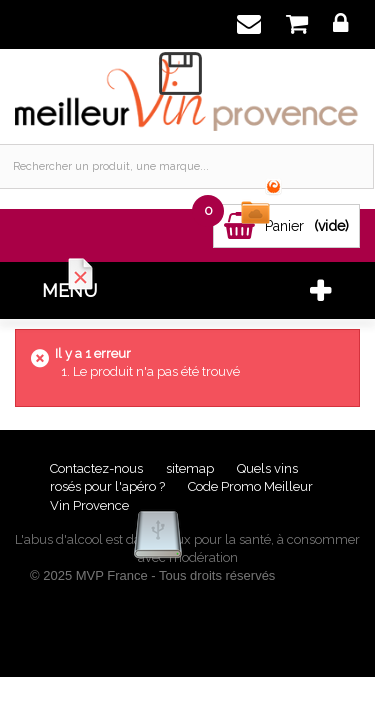  Describe the element at coordinates (255, 212) in the screenshot. I see `access cloud-synced files and folders` at that location.